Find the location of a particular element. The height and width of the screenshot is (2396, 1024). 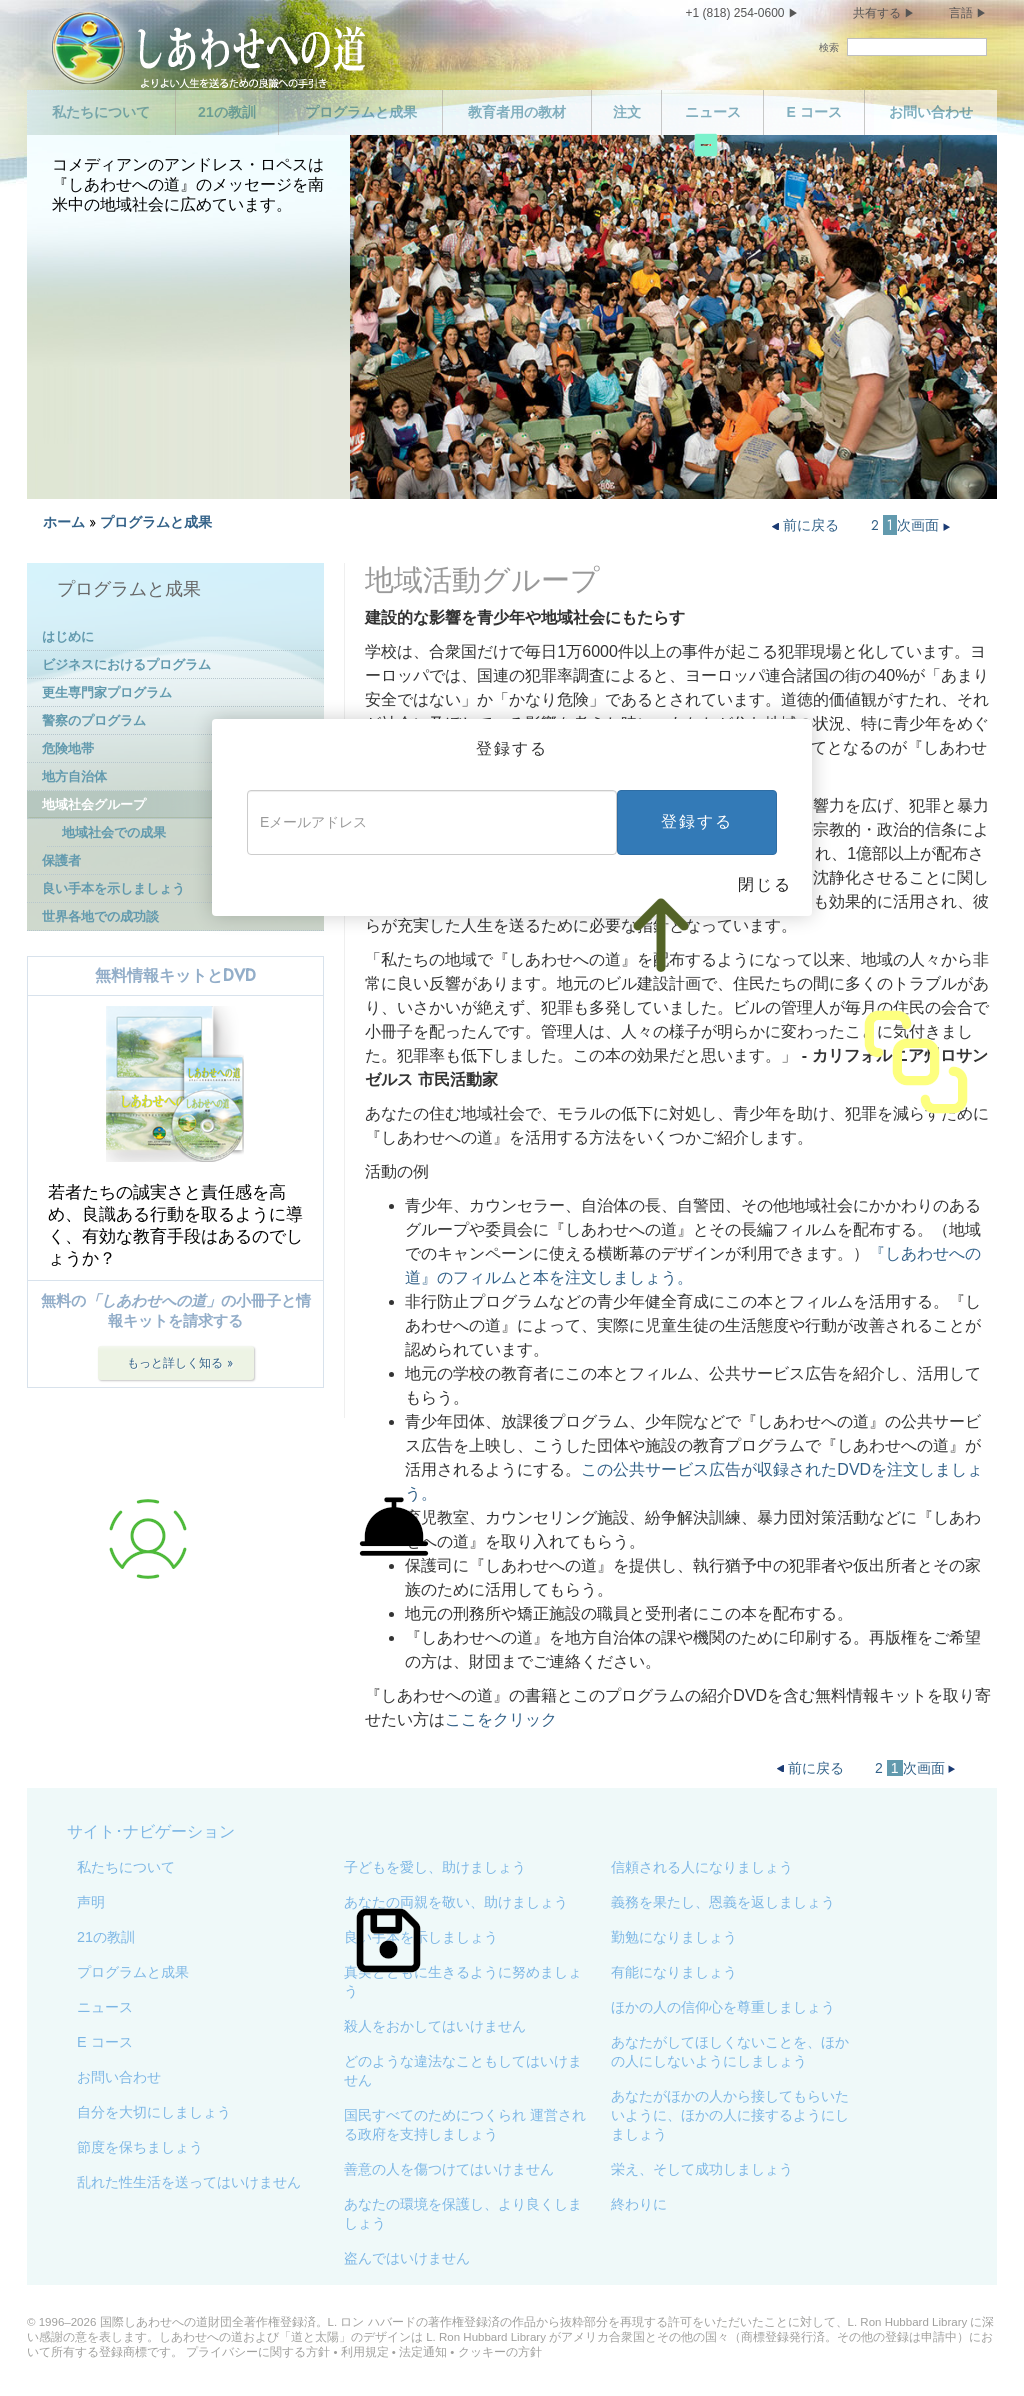

bring selected layer to front is located at coordinates (916, 1062).